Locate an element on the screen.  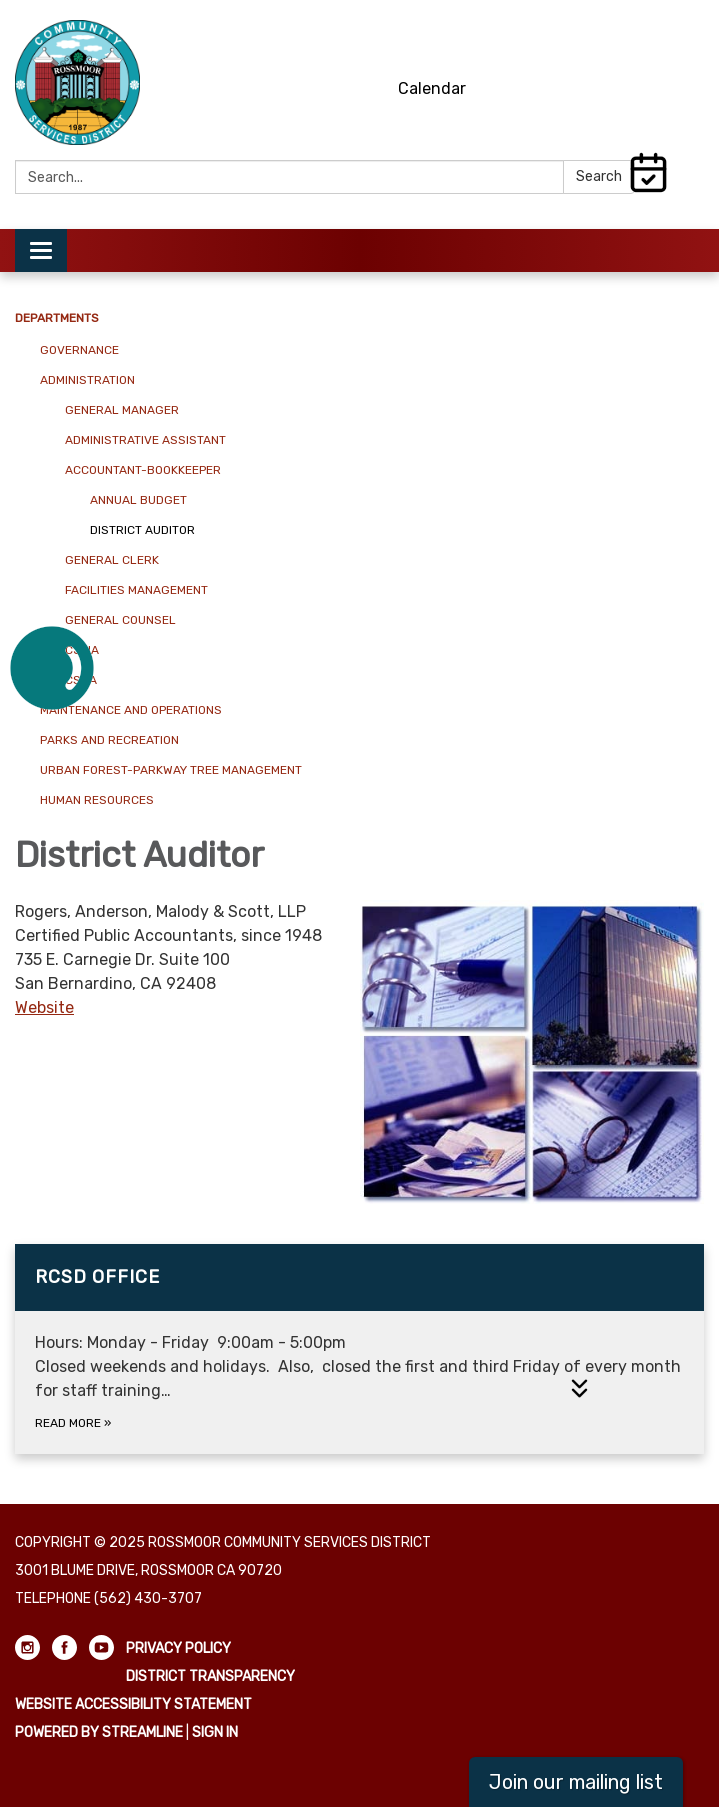
scroll down or view more content is located at coordinates (579, 1388).